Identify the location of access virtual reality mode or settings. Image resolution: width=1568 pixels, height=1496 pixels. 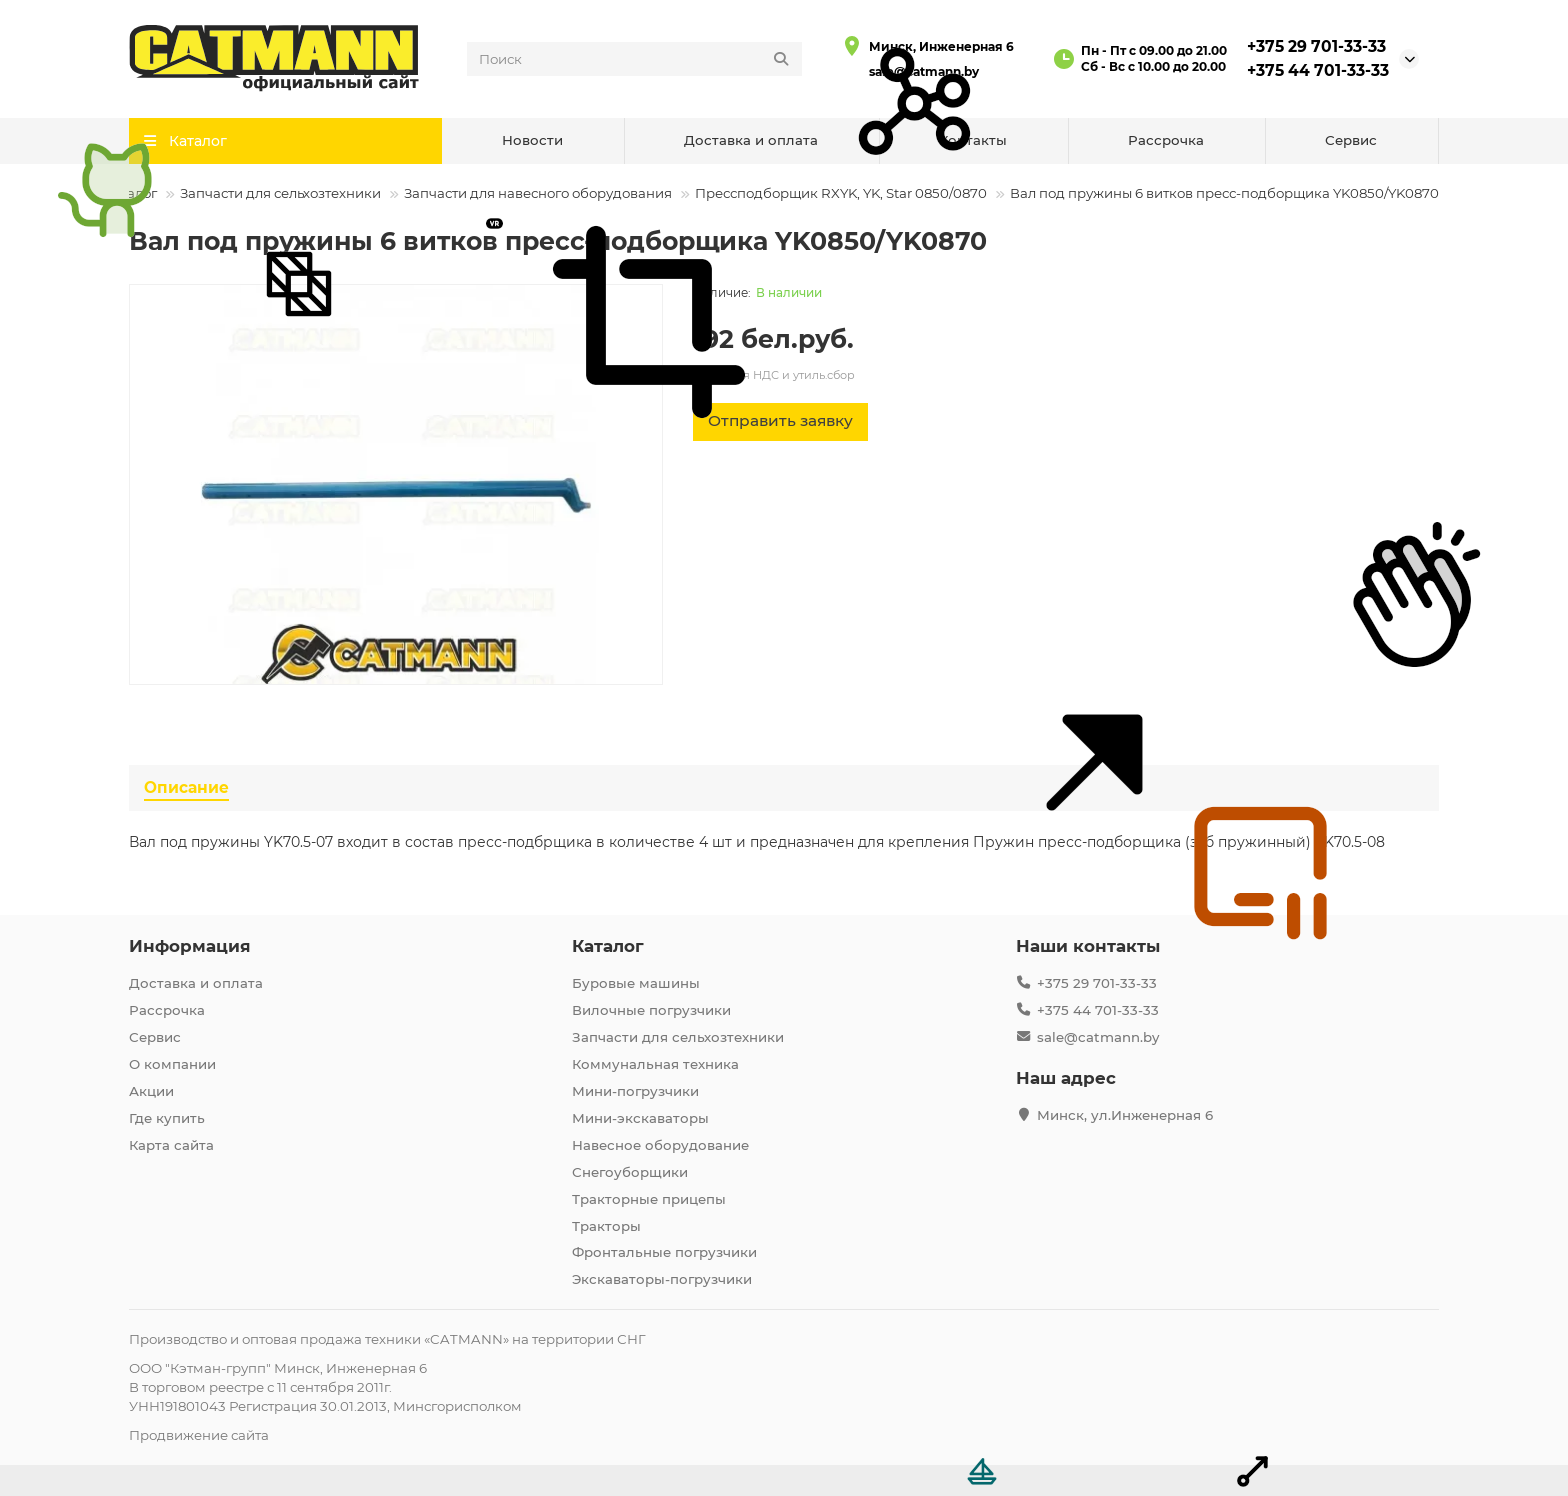
(494, 223).